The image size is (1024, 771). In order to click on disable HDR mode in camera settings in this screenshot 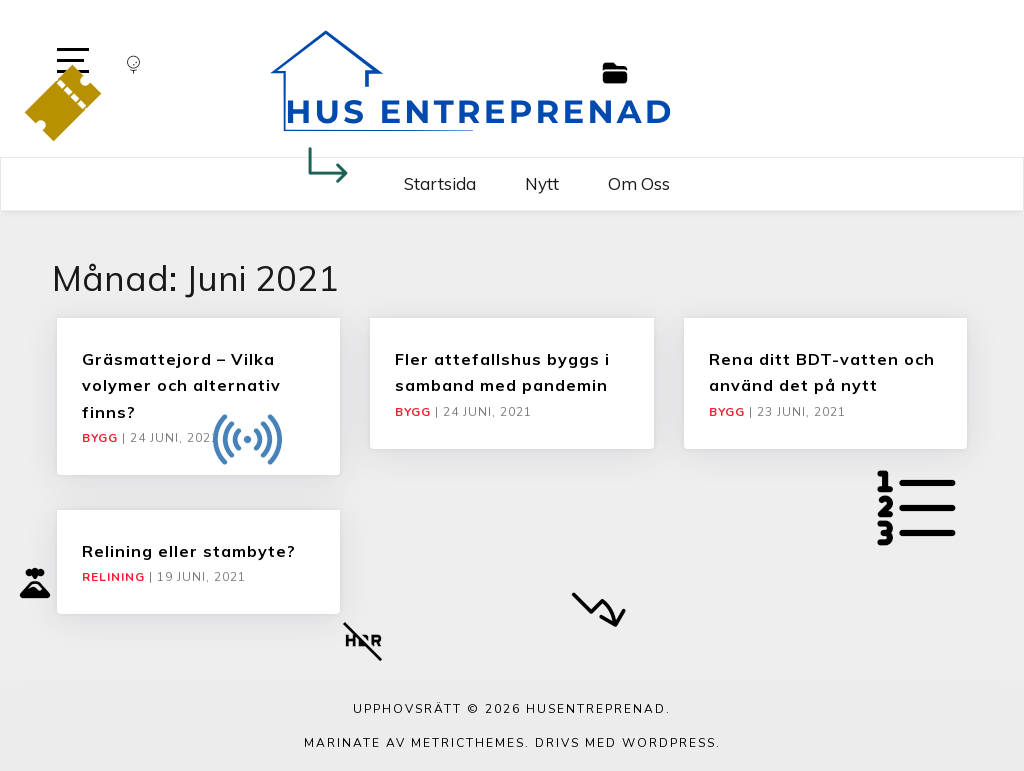, I will do `click(363, 640)`.